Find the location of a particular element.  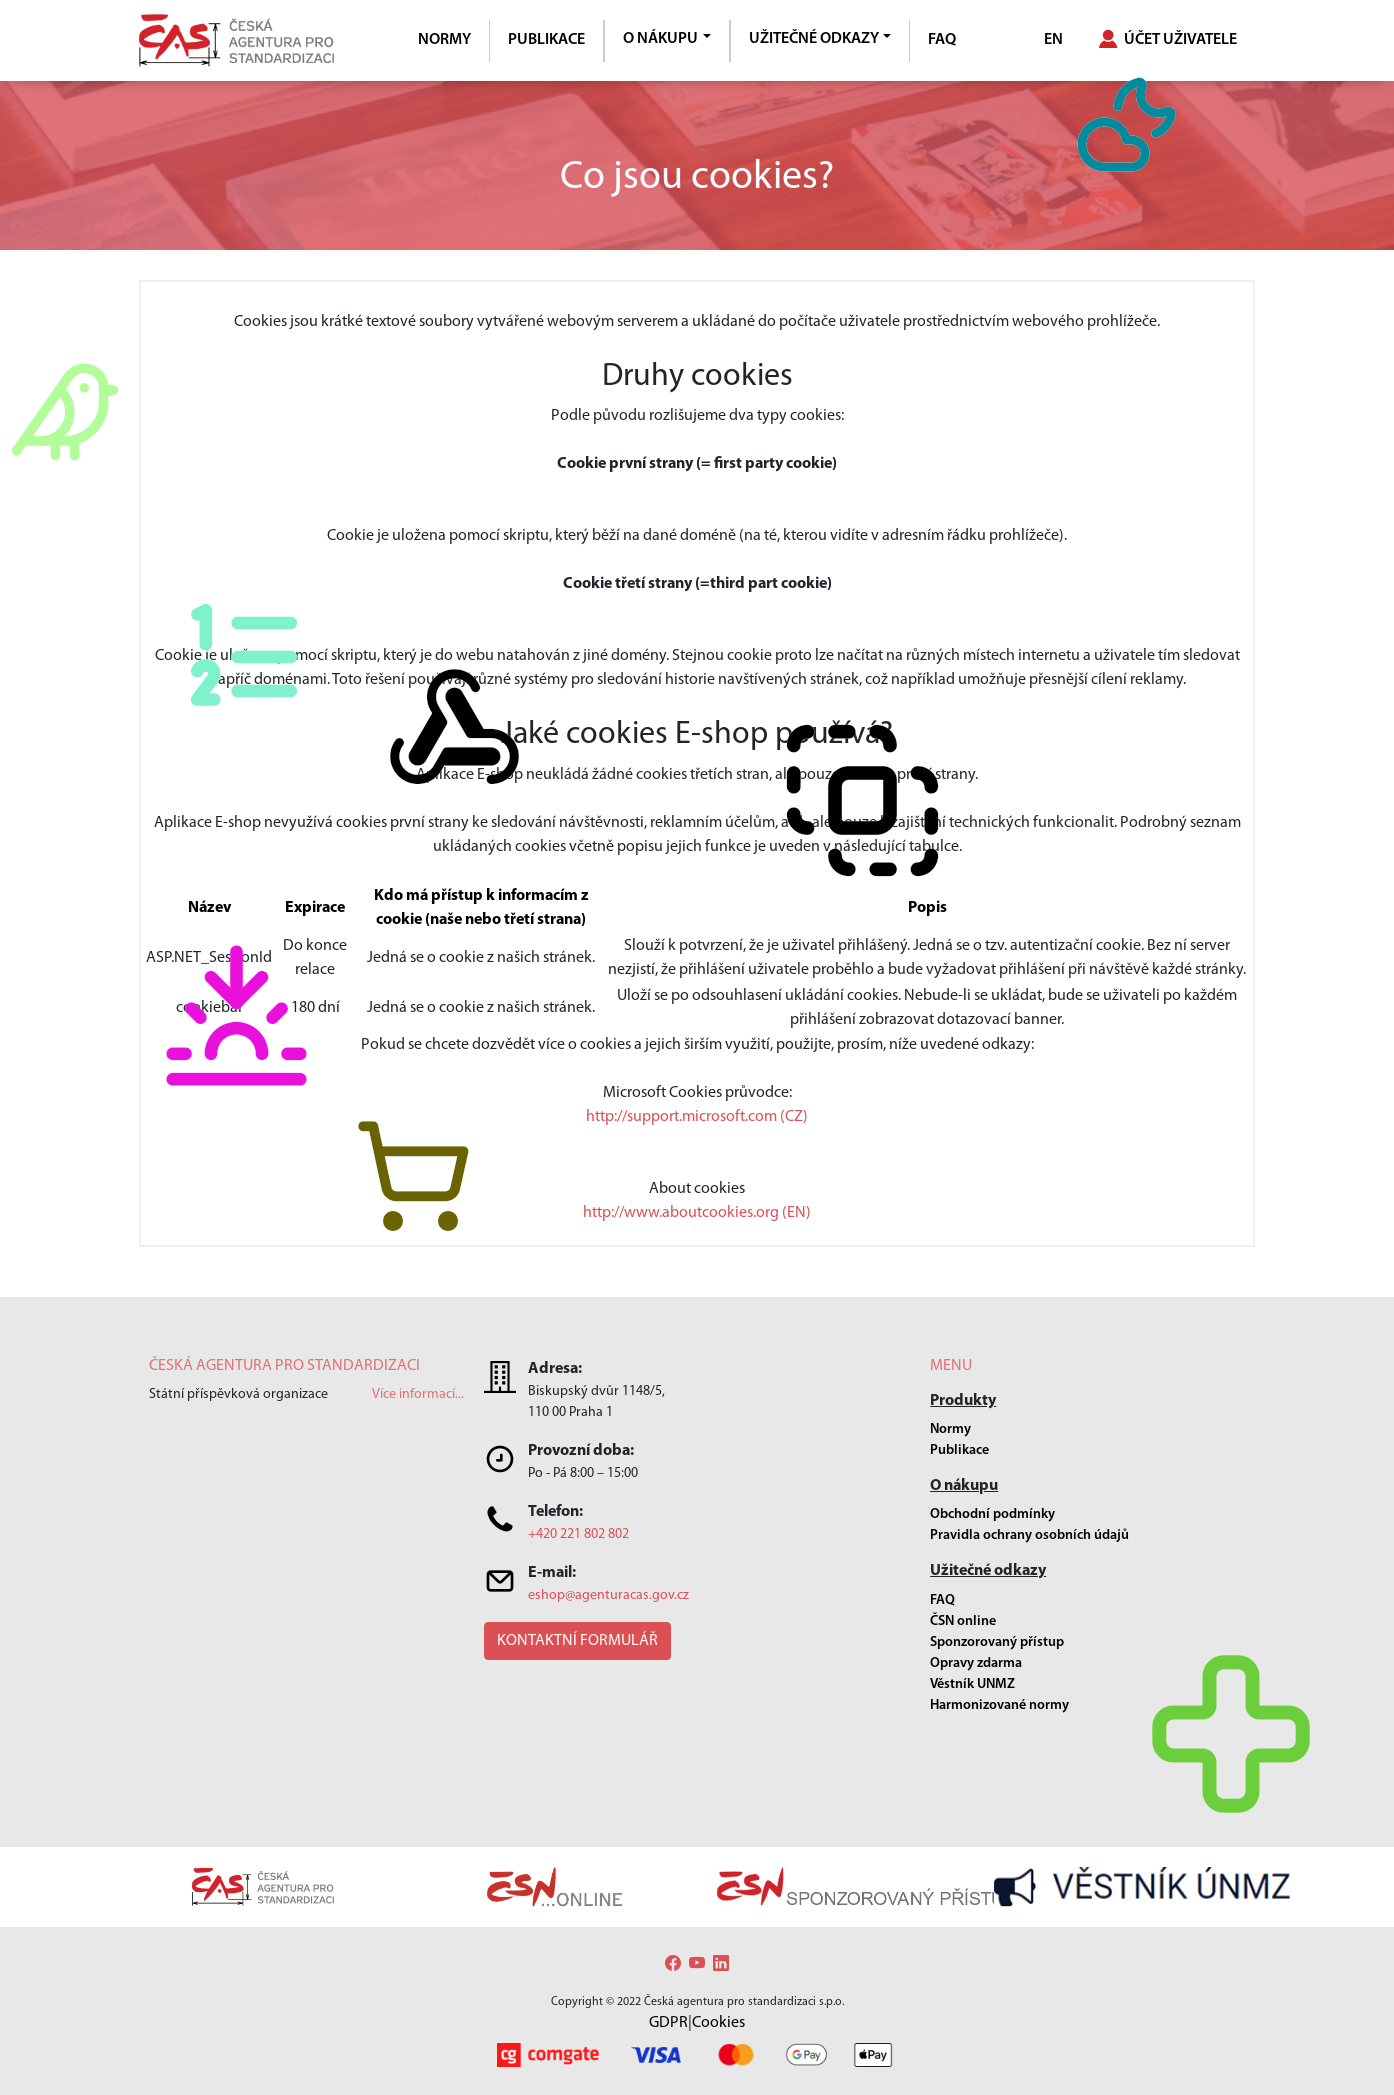

indicates nighttime or evening weather conditions is located at coordinates (1127, 122).